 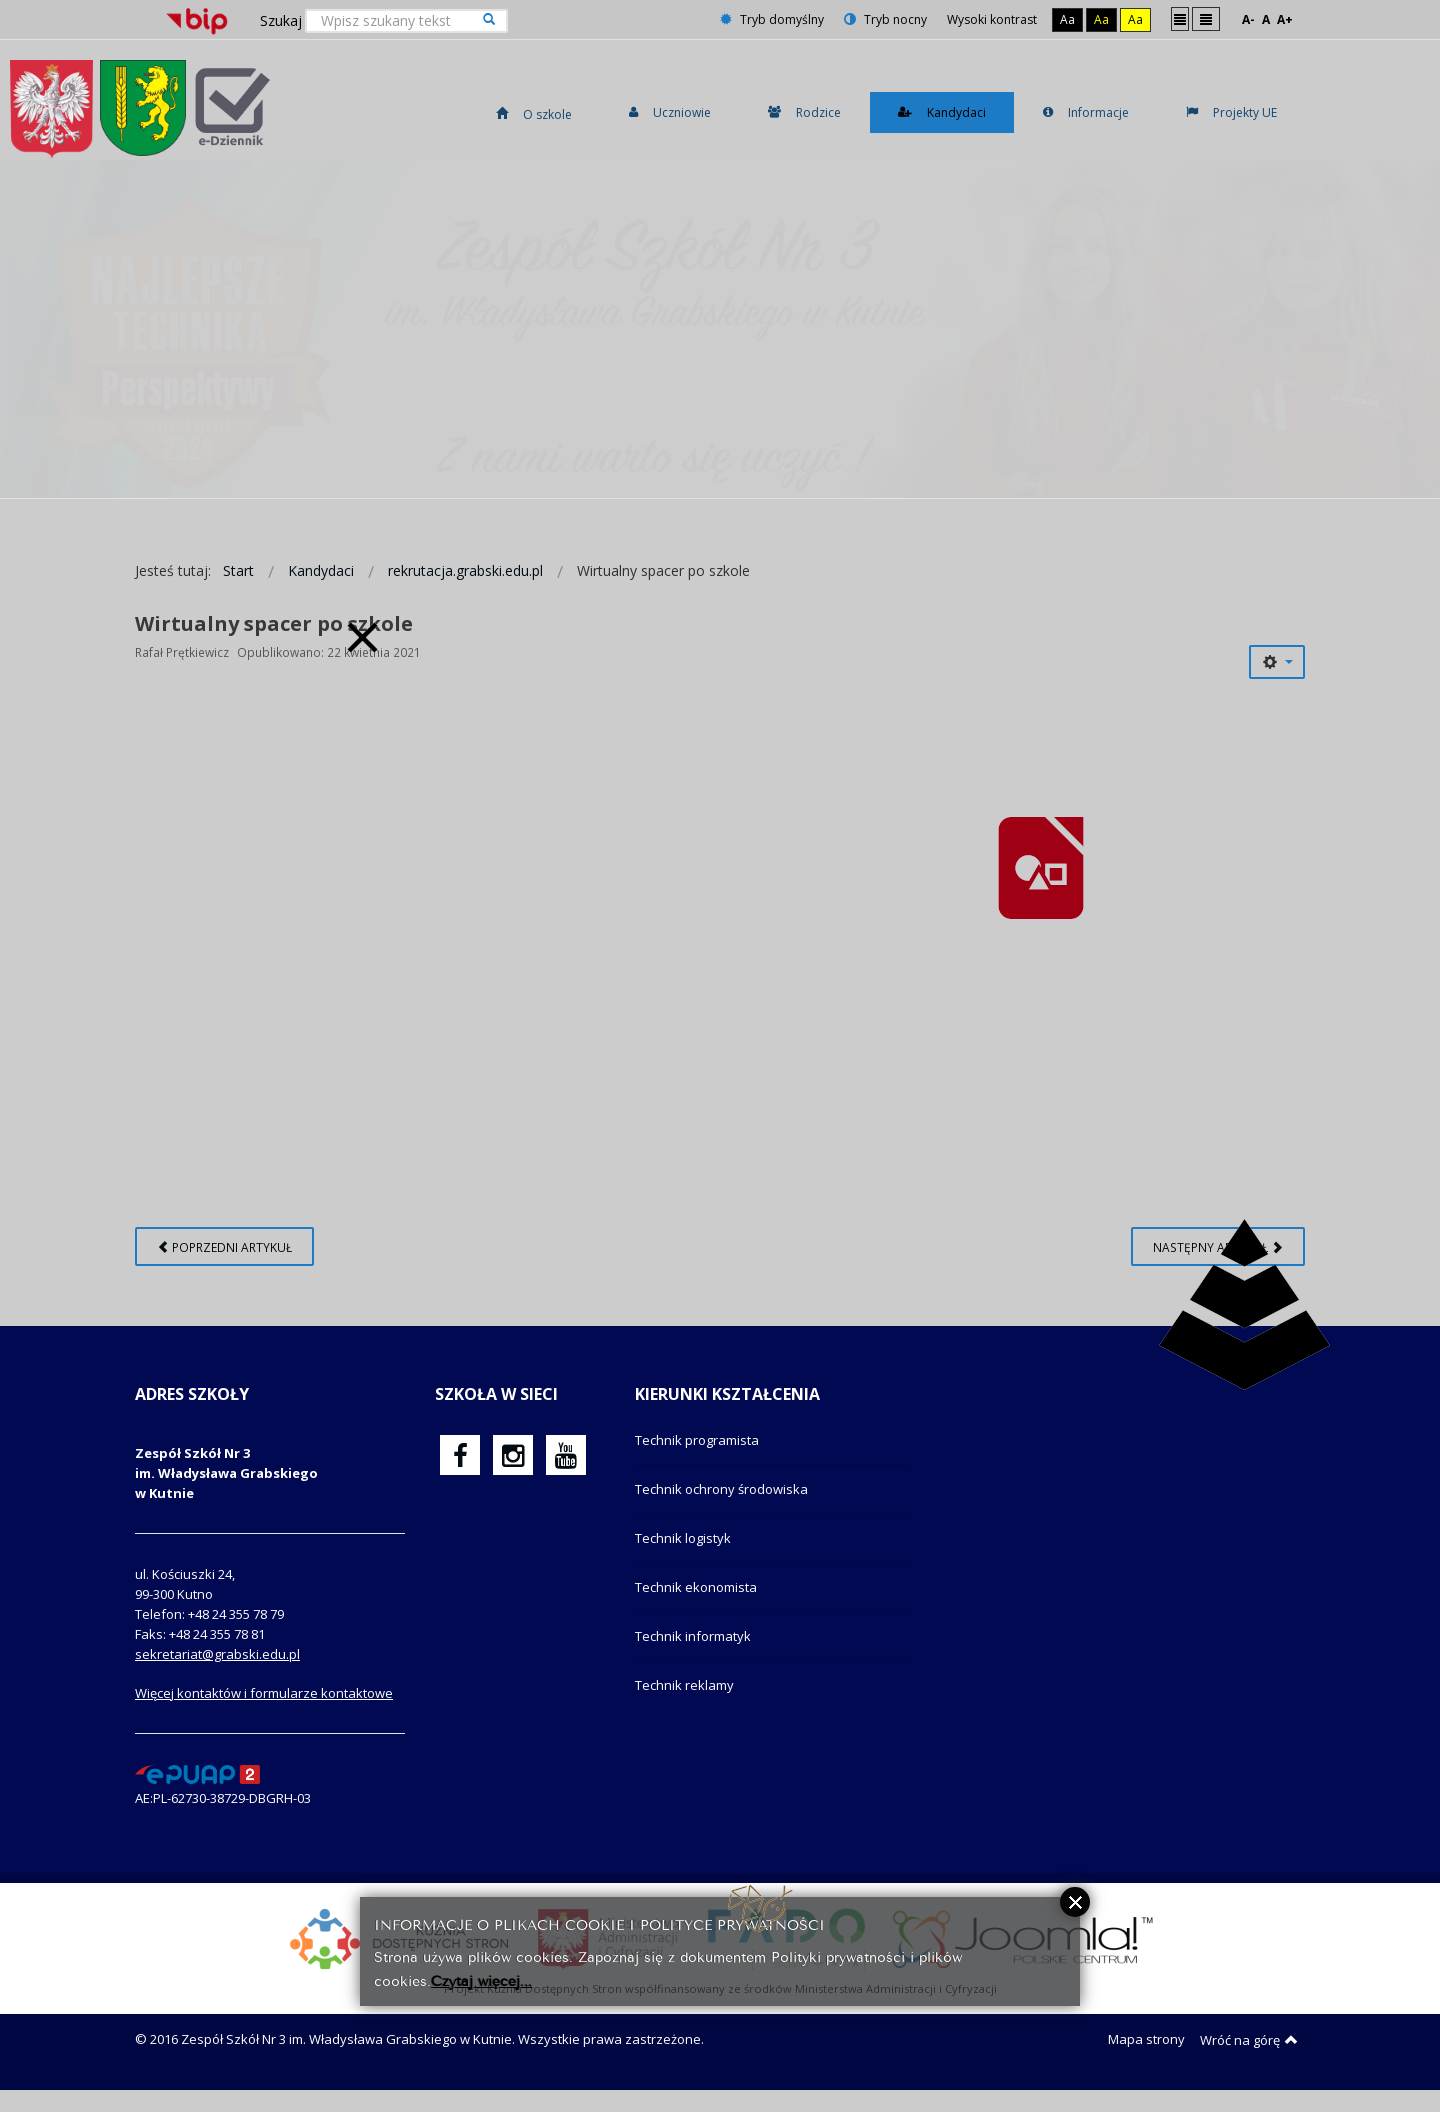 I want to click on close the current window or dialog, so click(x=362, y=637).